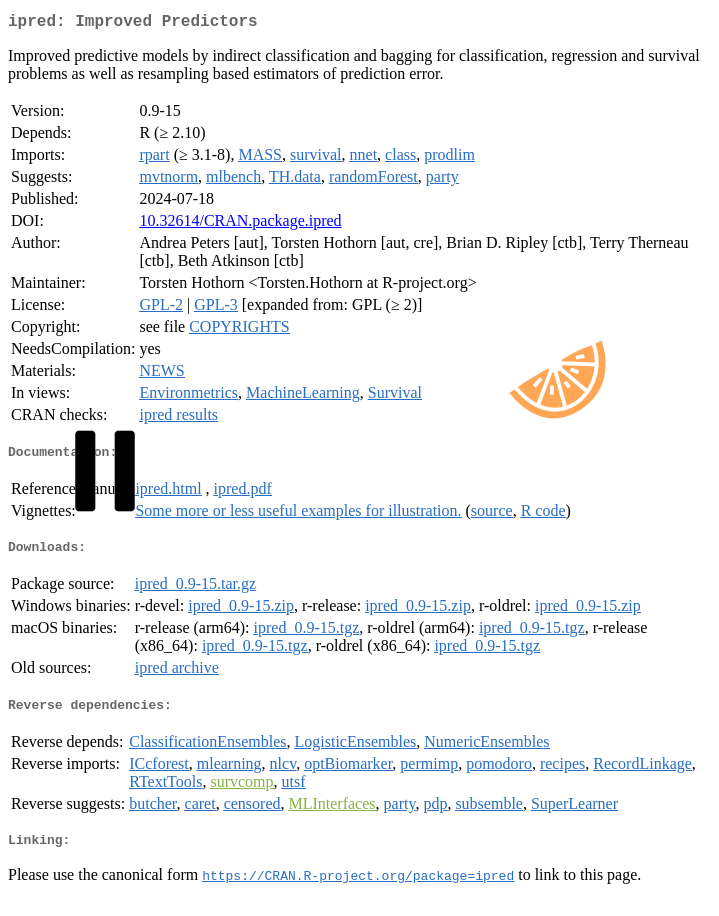  What do you see at coordinates (105, 471) in the screenshot?
I see `pause media playback` at bounding box center [105, 471].